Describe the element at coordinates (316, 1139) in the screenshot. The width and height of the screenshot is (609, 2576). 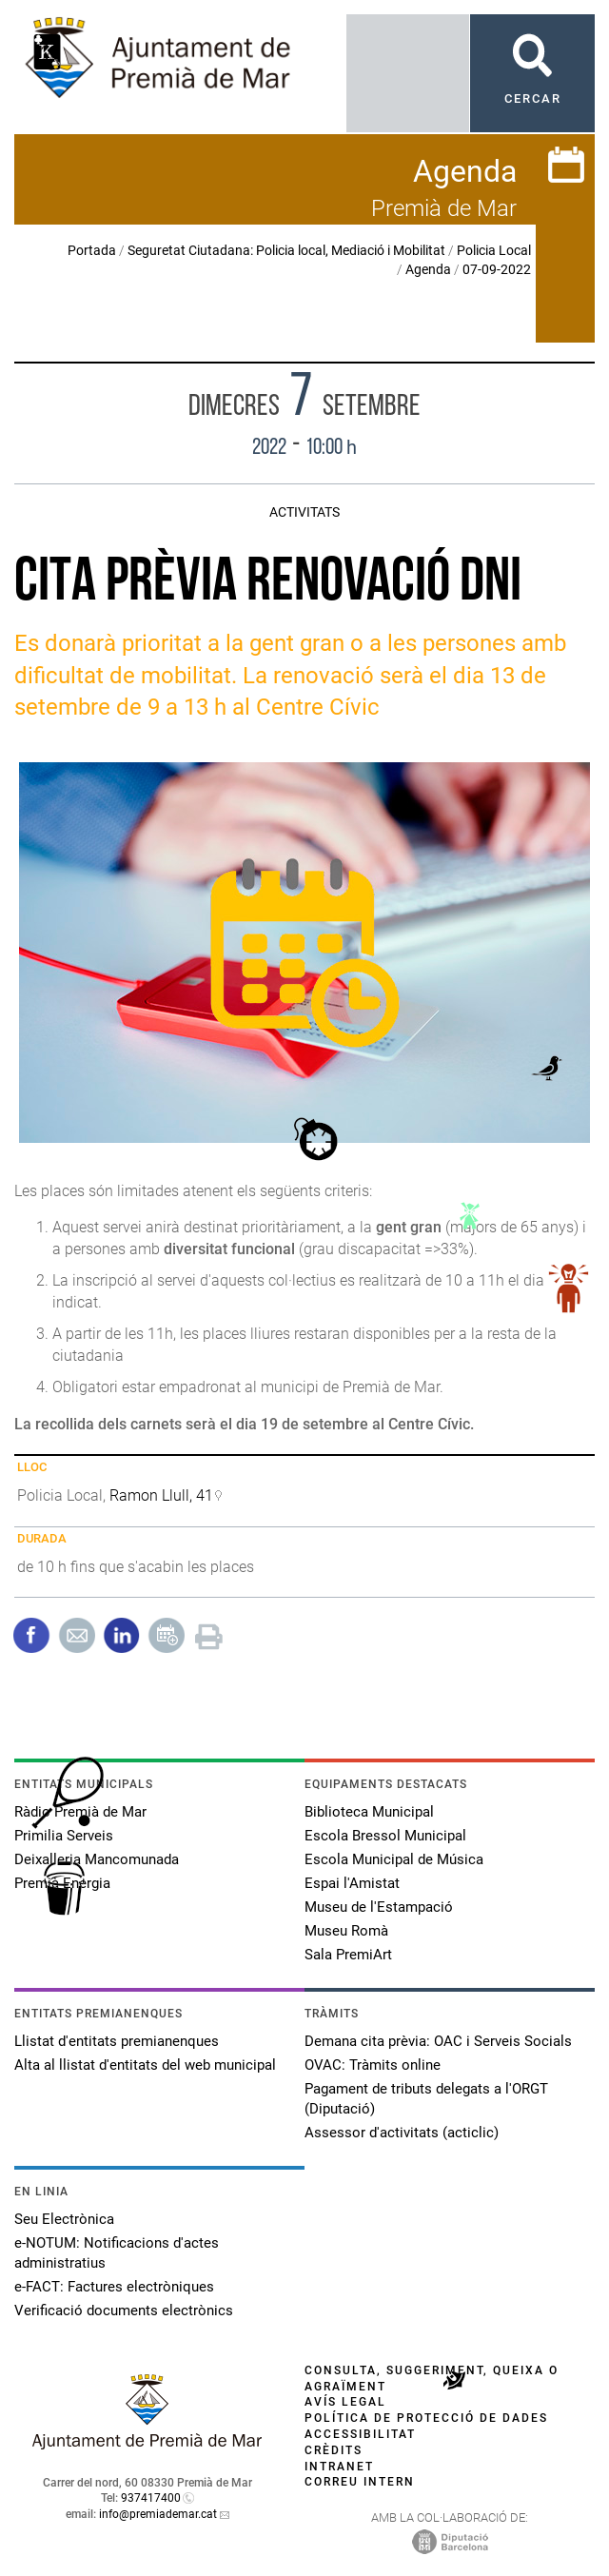
I see `activate ice bomb ability or weapon` at that location.